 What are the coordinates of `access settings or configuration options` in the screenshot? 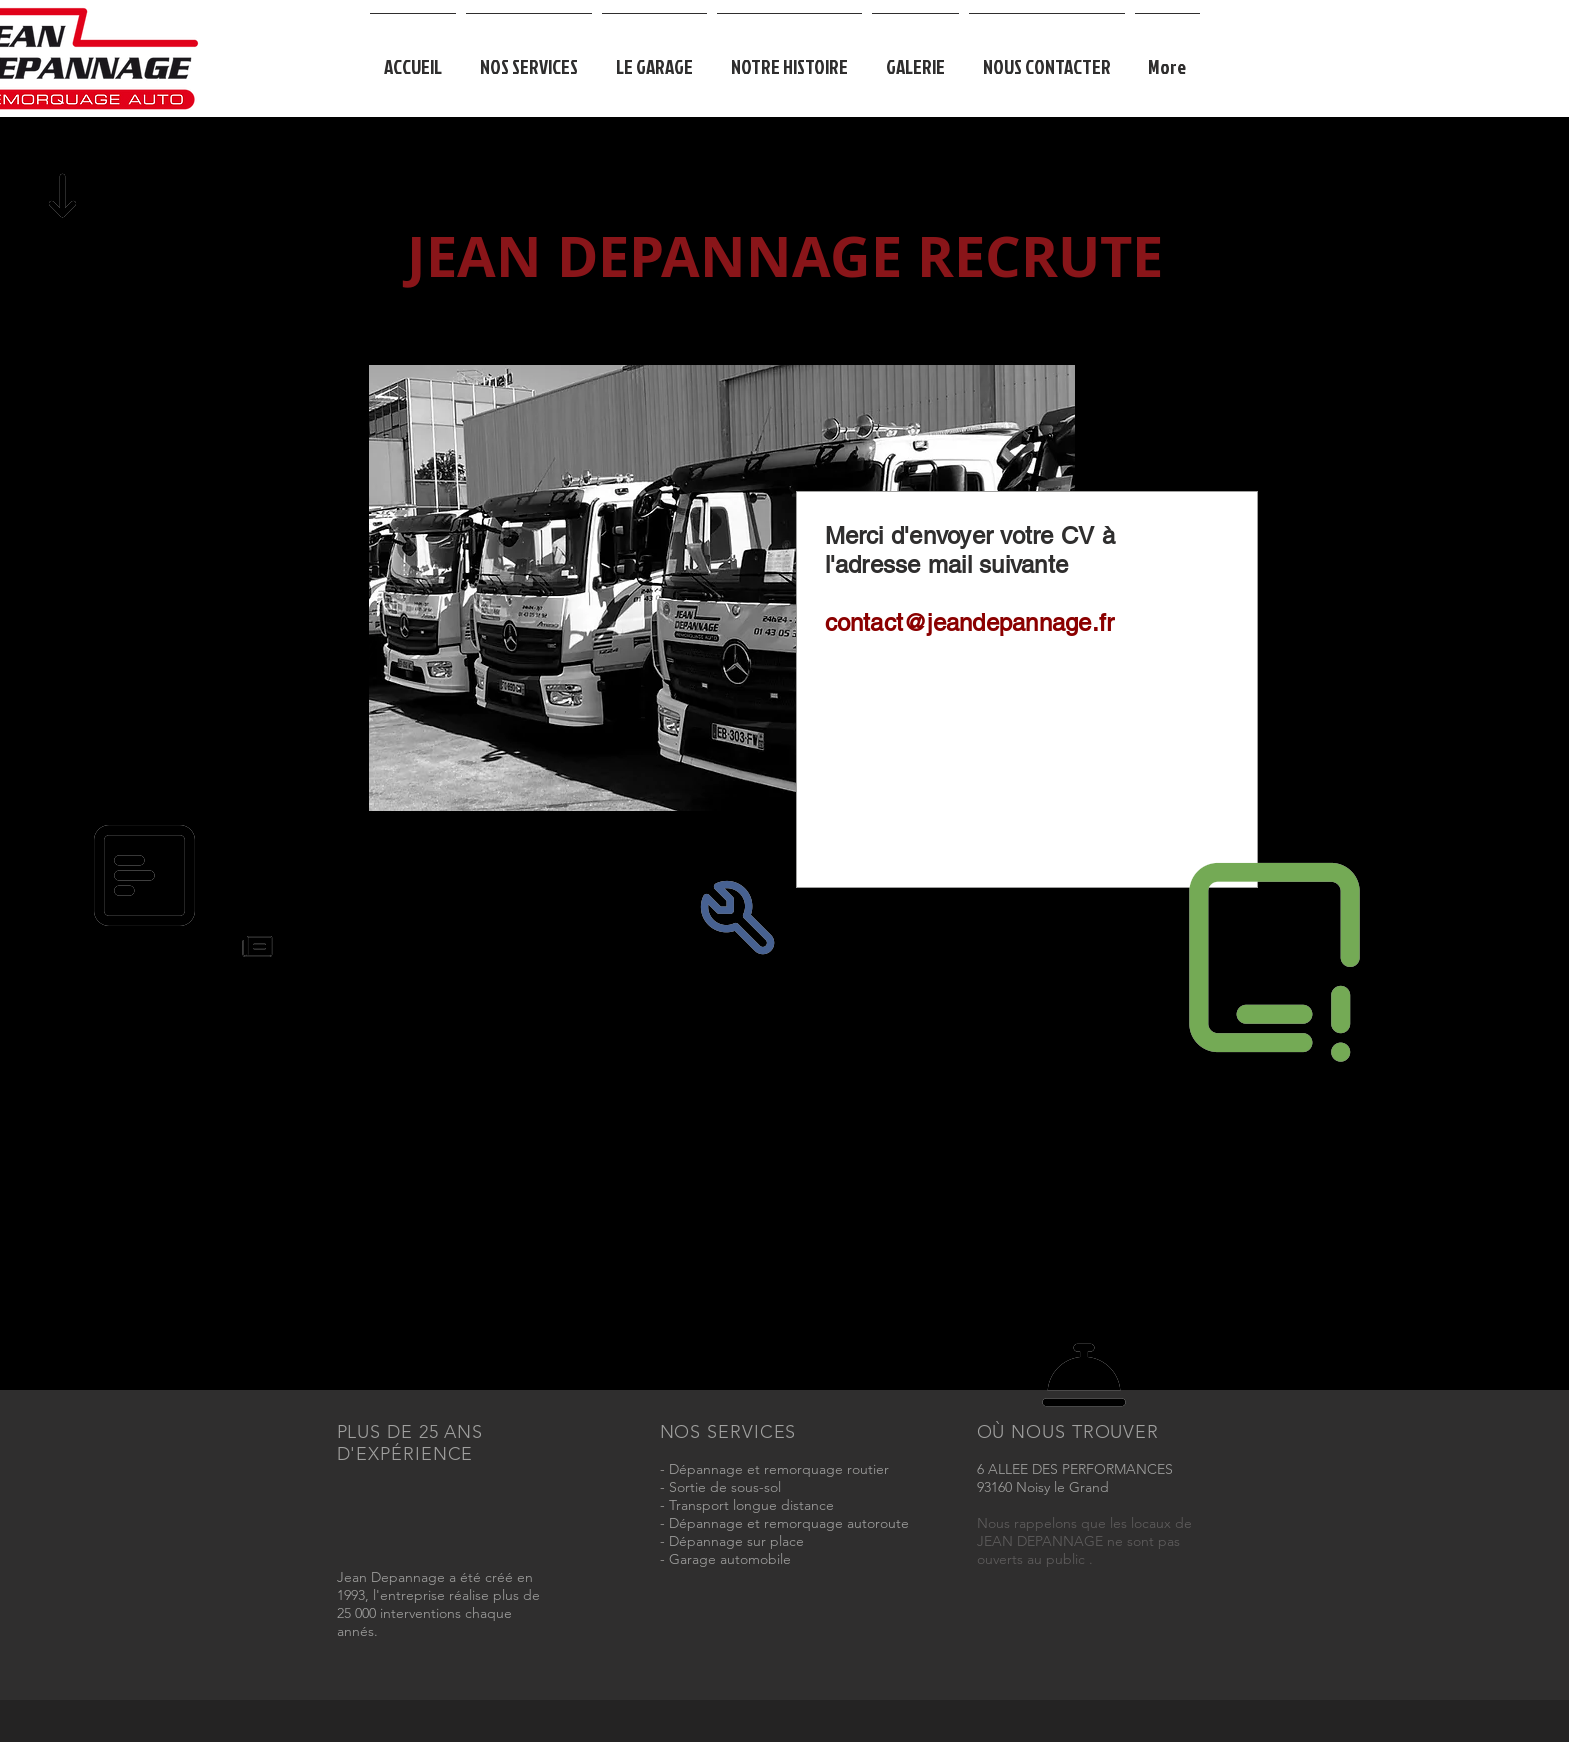 It's located at (737, 917).